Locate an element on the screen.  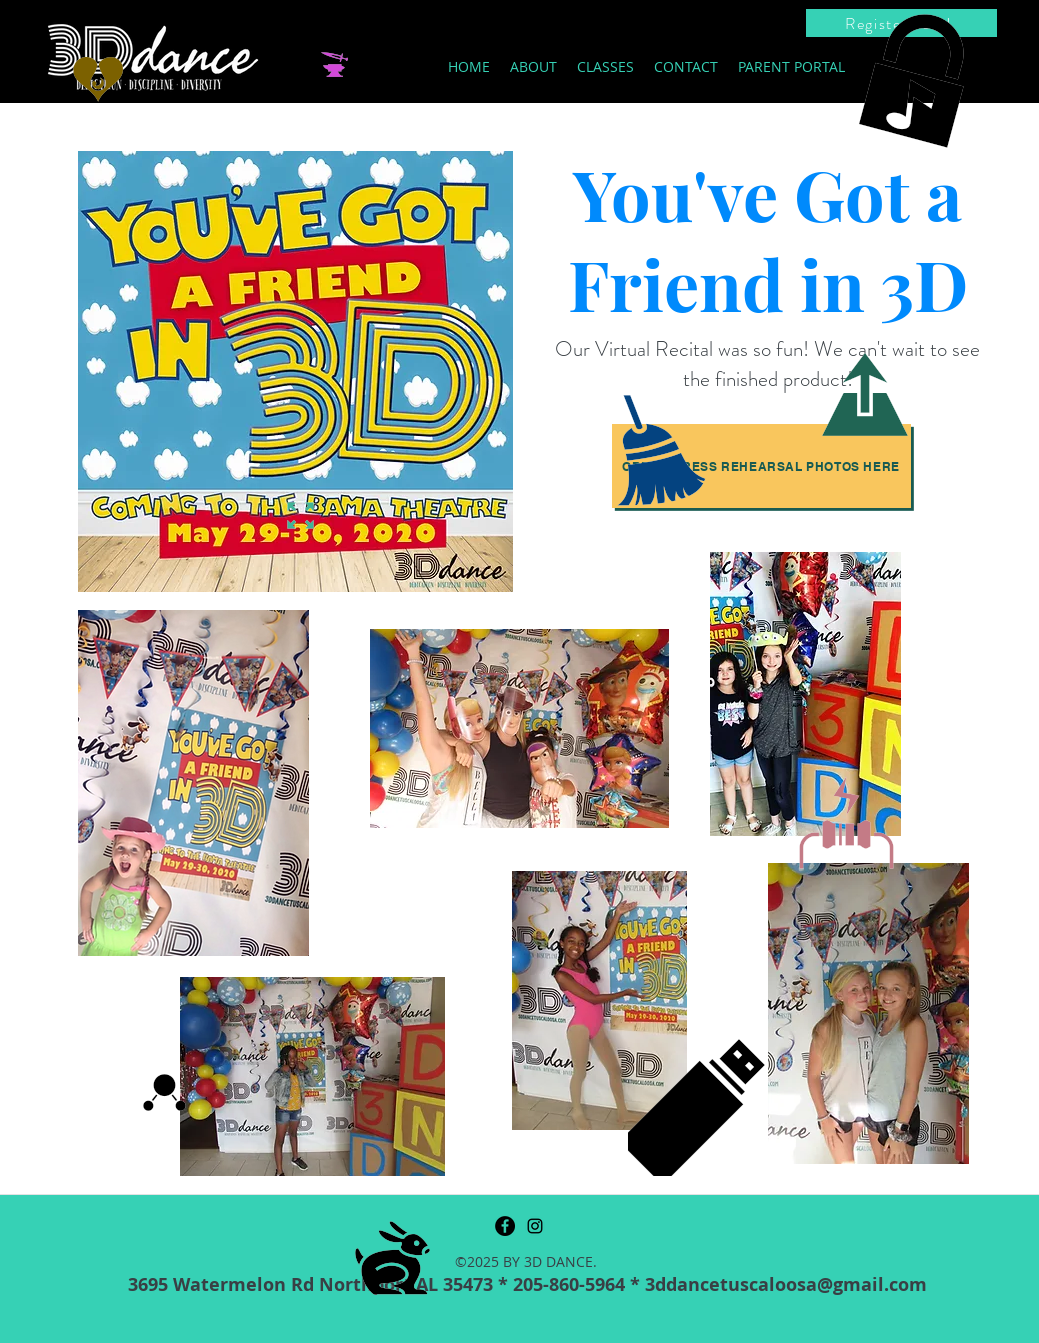
indicates electrical resistance or interrupted current flow is located at coordinates (846, 821).